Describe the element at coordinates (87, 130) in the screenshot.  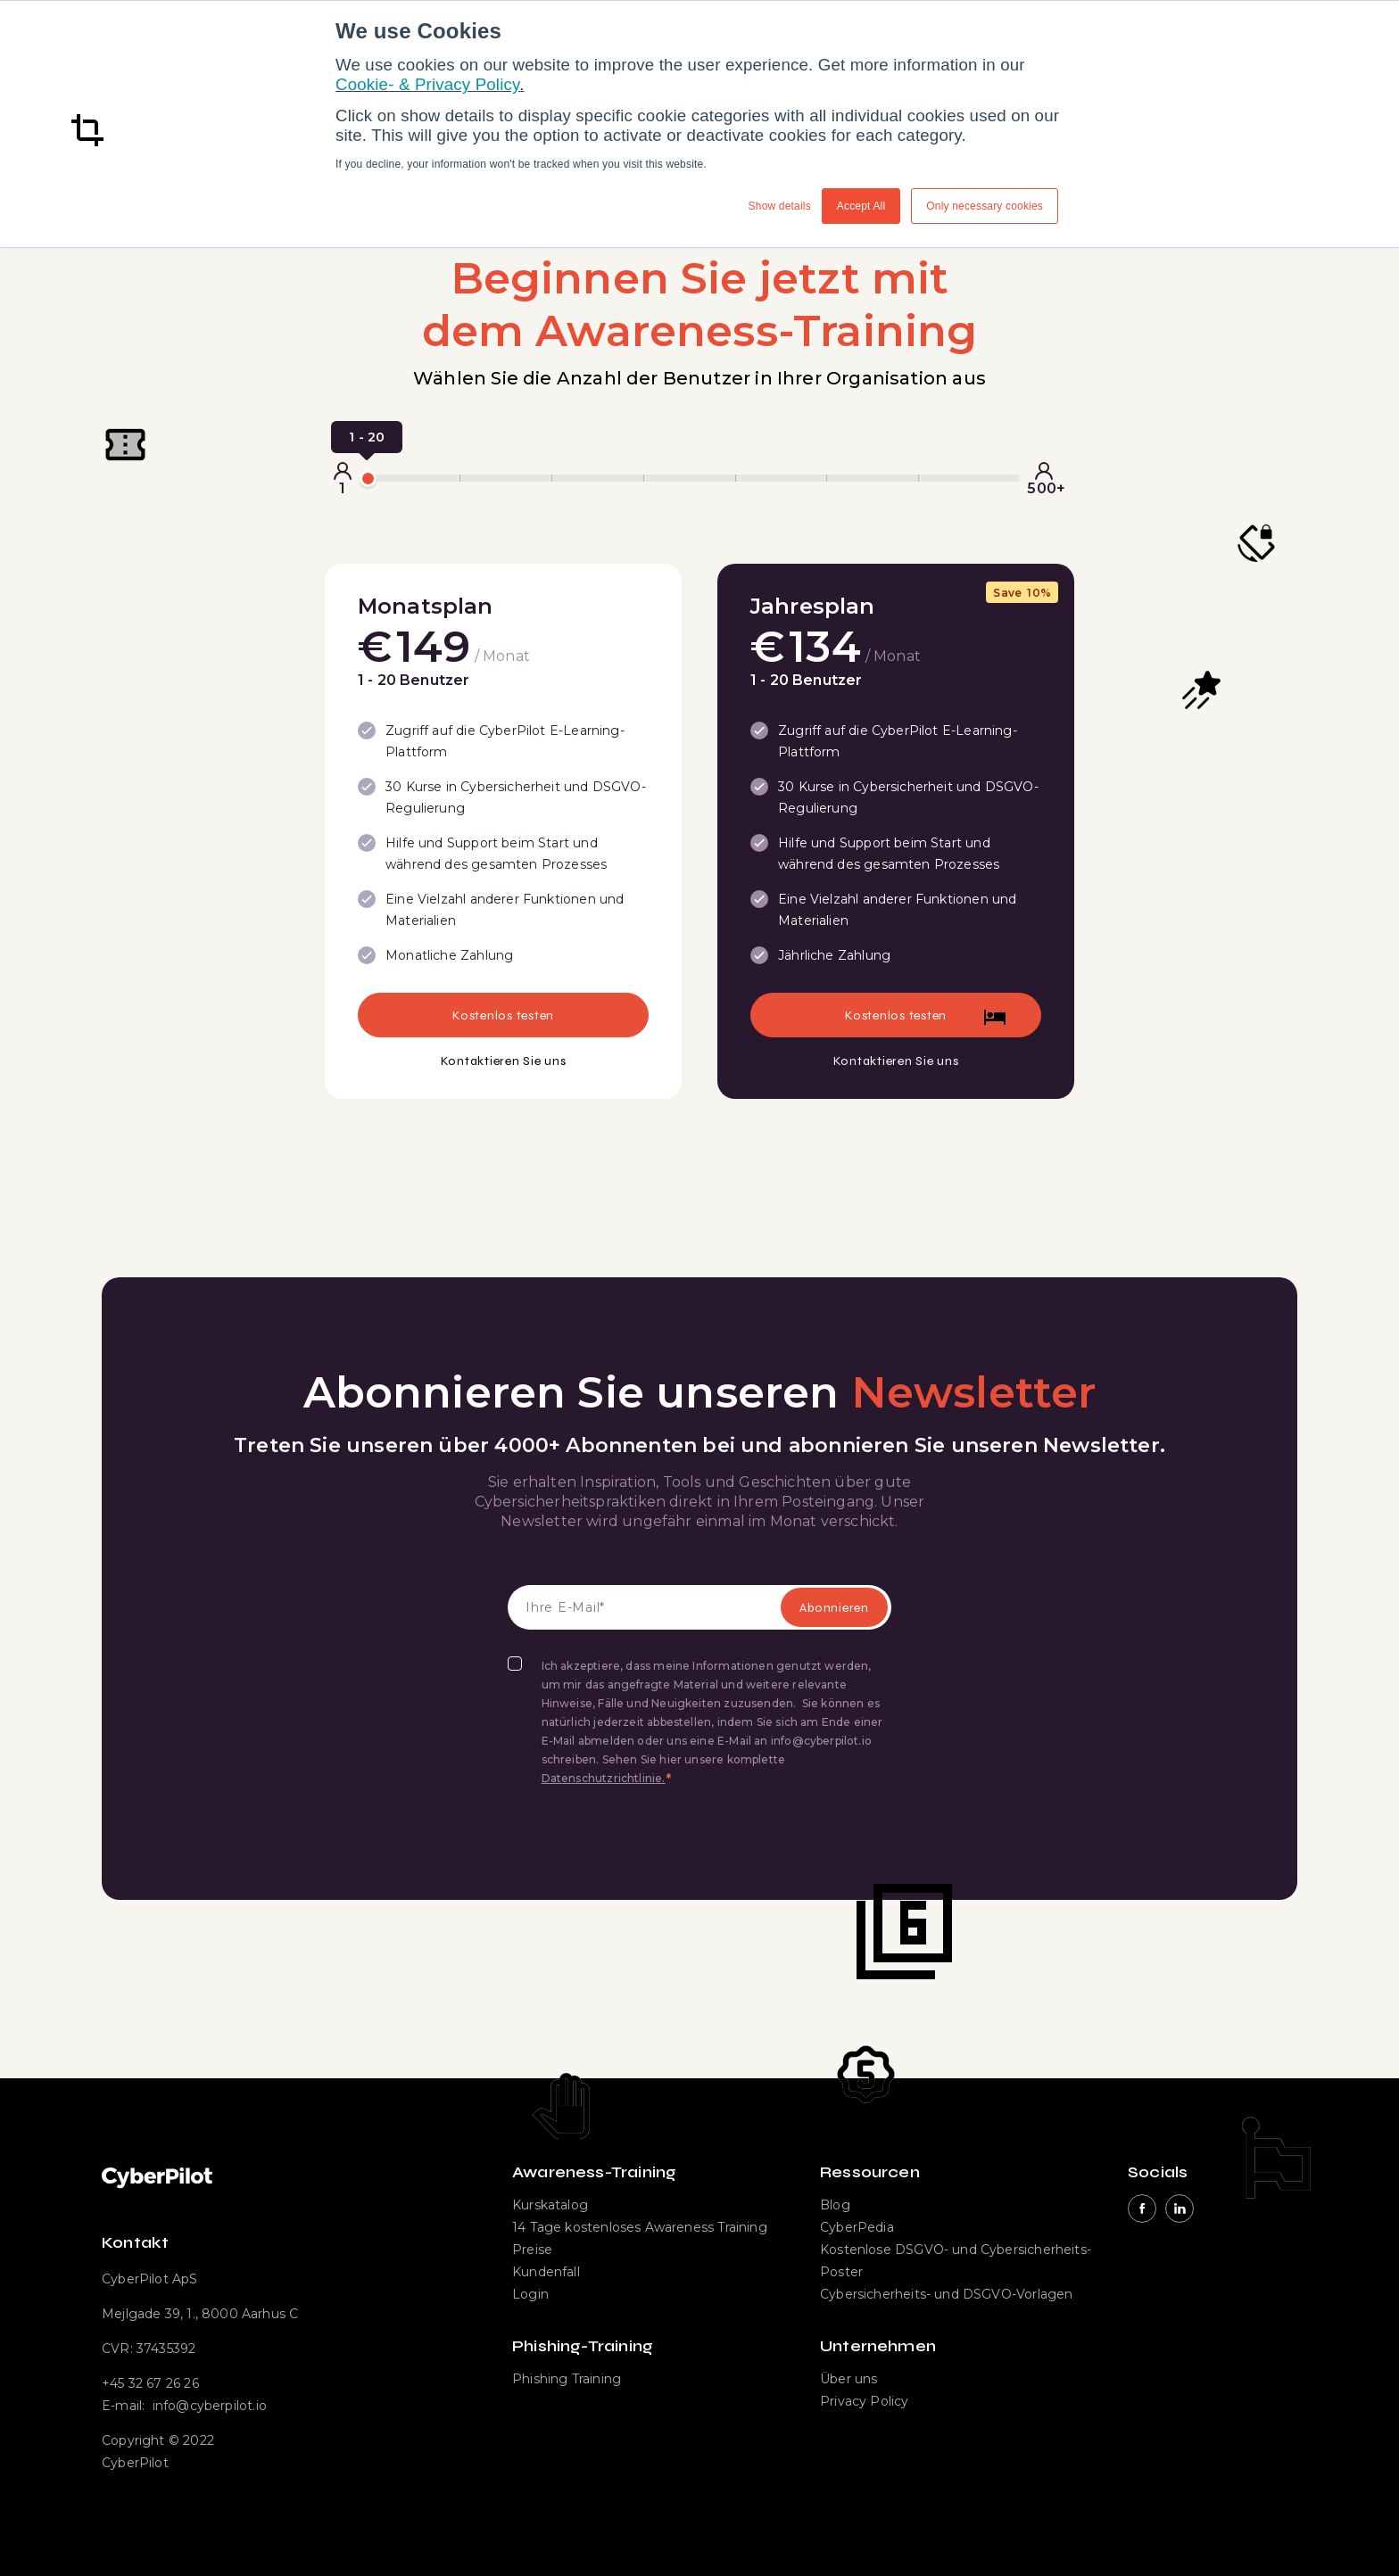
I see `crop an image` at that location.